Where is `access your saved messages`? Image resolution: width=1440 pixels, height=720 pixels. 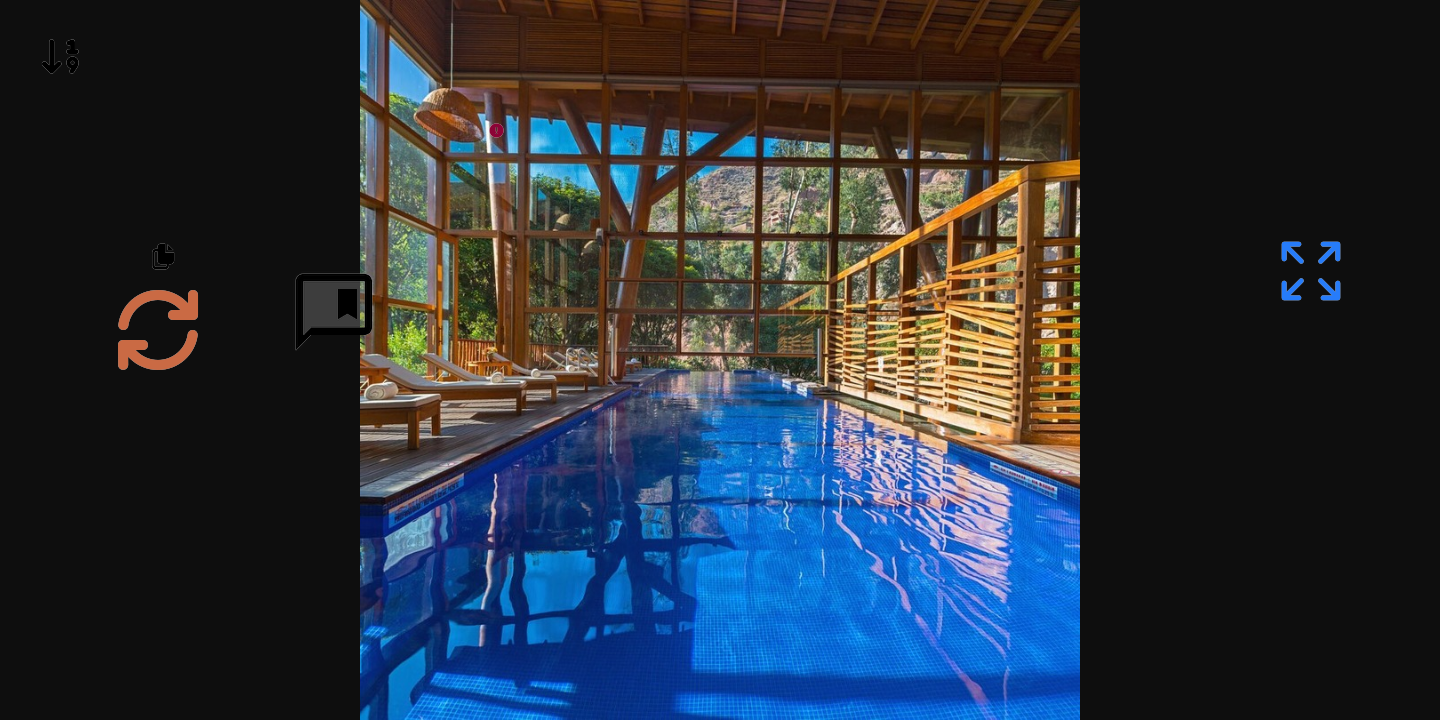
access your saved messages is located at coordinates (334, 312).